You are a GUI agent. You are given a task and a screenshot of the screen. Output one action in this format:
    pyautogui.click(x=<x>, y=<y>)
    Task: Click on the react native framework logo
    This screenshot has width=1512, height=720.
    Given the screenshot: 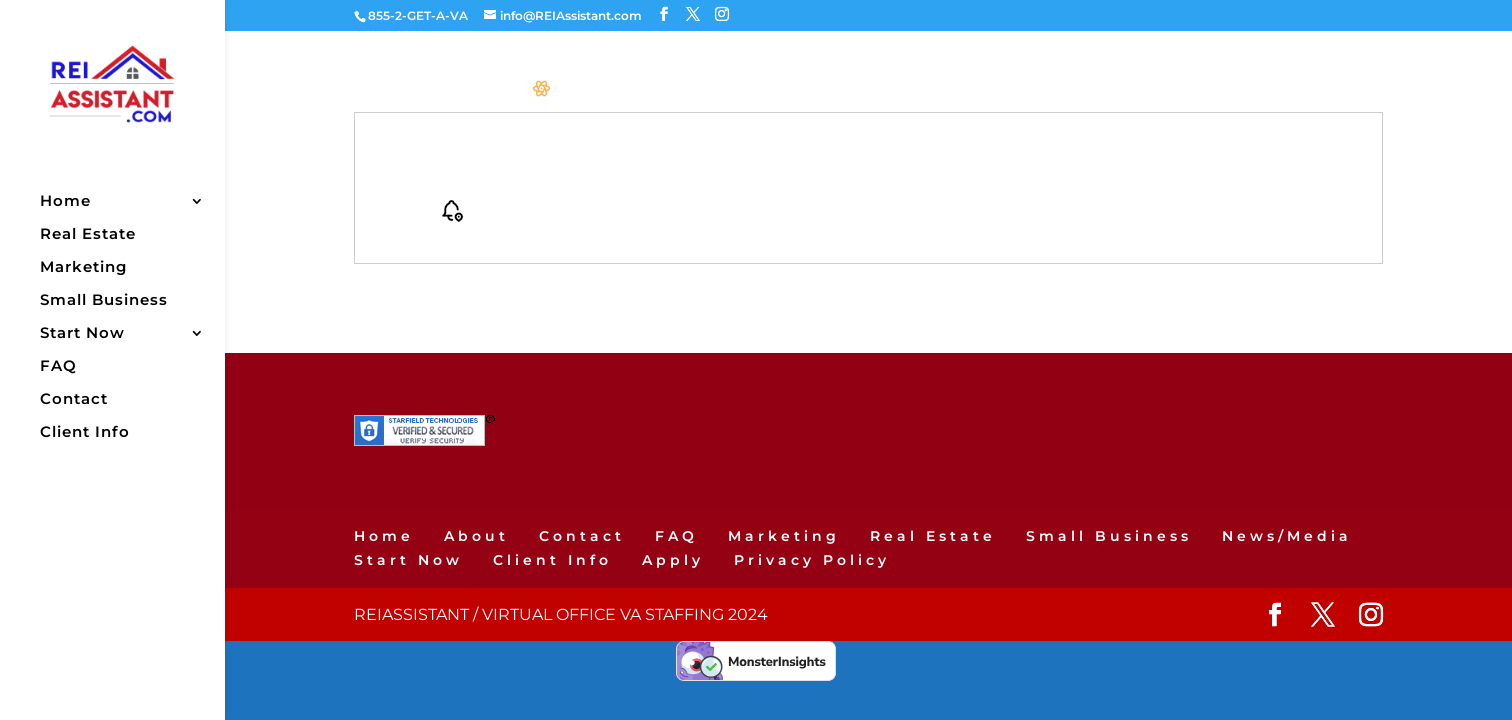 What is the action you would take?
    pyautogui.click(x=541, y=88)
    